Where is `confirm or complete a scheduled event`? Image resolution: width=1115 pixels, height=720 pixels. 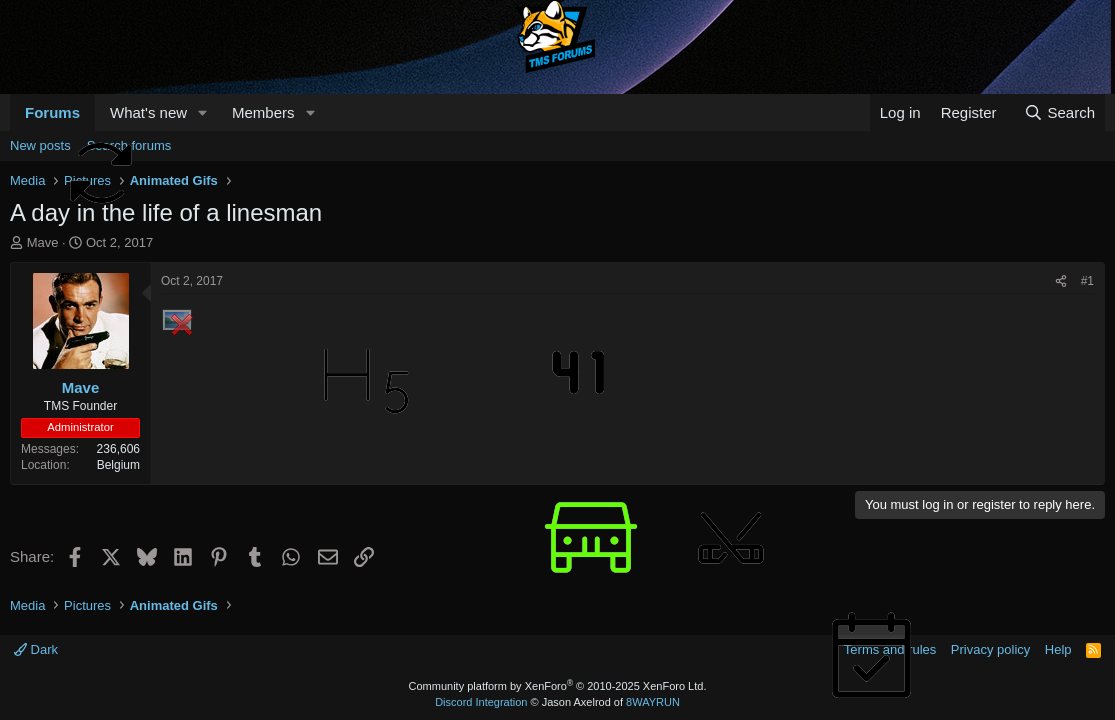
confirm or complete a scheduled event is located at coordinates (871, 658).